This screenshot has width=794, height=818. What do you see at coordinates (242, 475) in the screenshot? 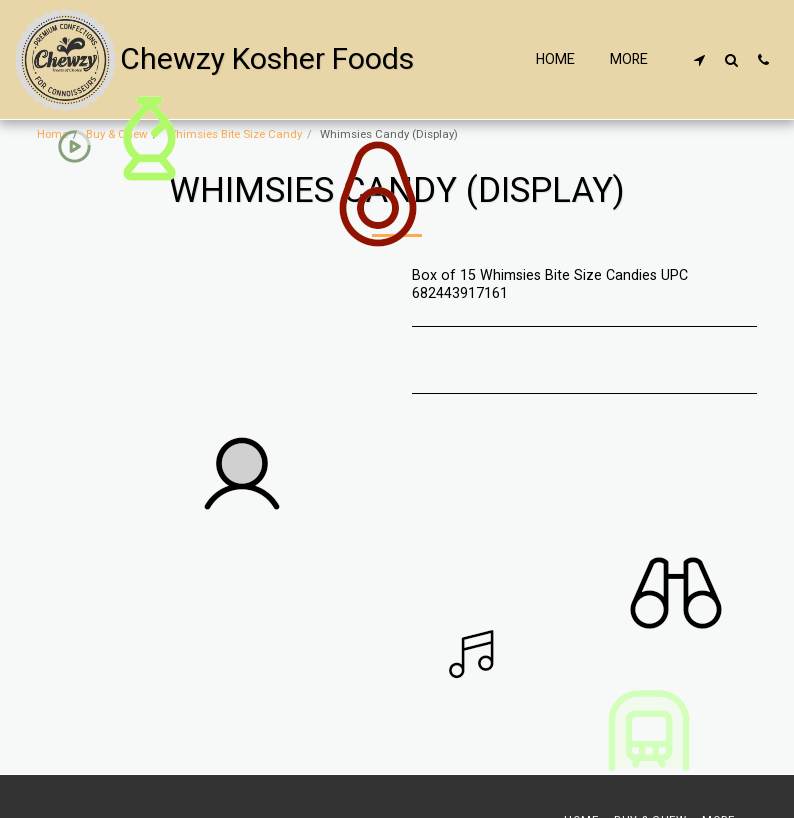
I see `view your profile` at bounding box center [242, 475].